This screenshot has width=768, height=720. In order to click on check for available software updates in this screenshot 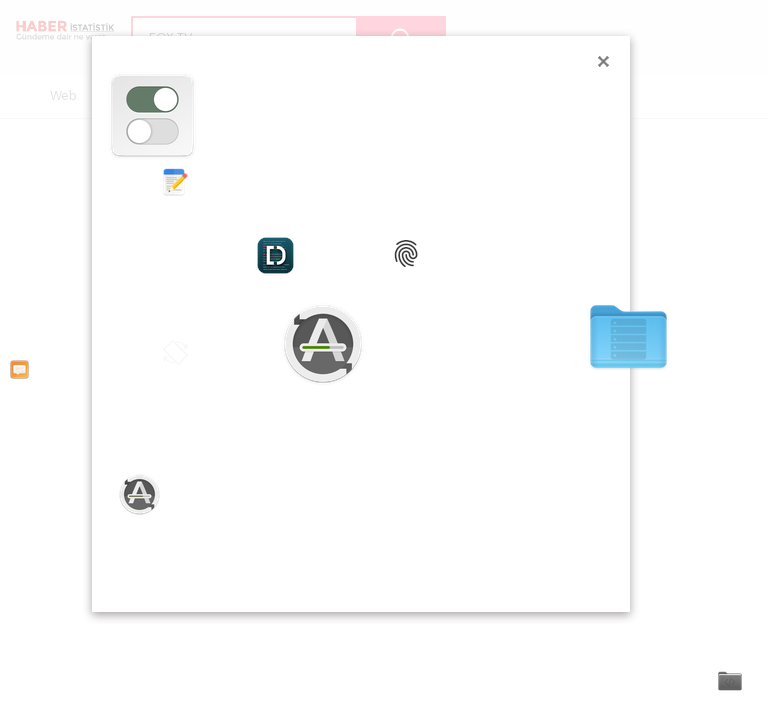, I will do `click(323, 344)`.